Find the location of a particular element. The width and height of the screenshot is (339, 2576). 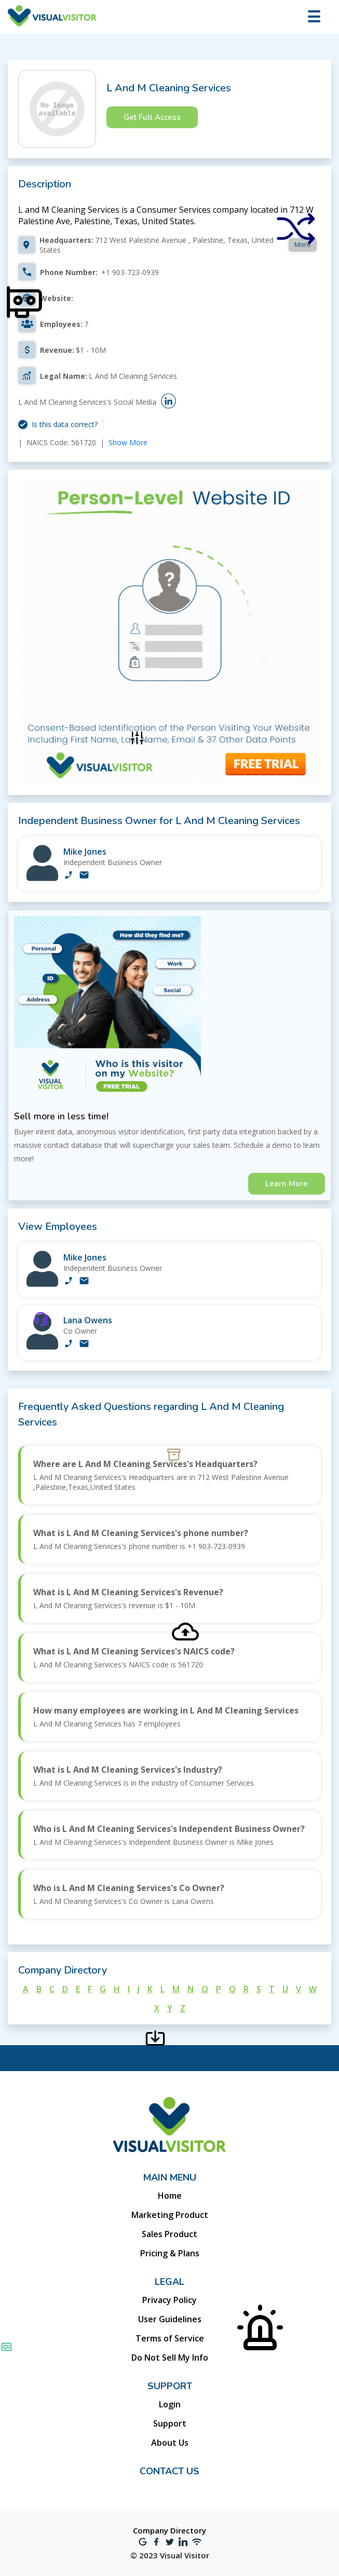

trigger an emergency alert is located at coordinates (260, 2327).